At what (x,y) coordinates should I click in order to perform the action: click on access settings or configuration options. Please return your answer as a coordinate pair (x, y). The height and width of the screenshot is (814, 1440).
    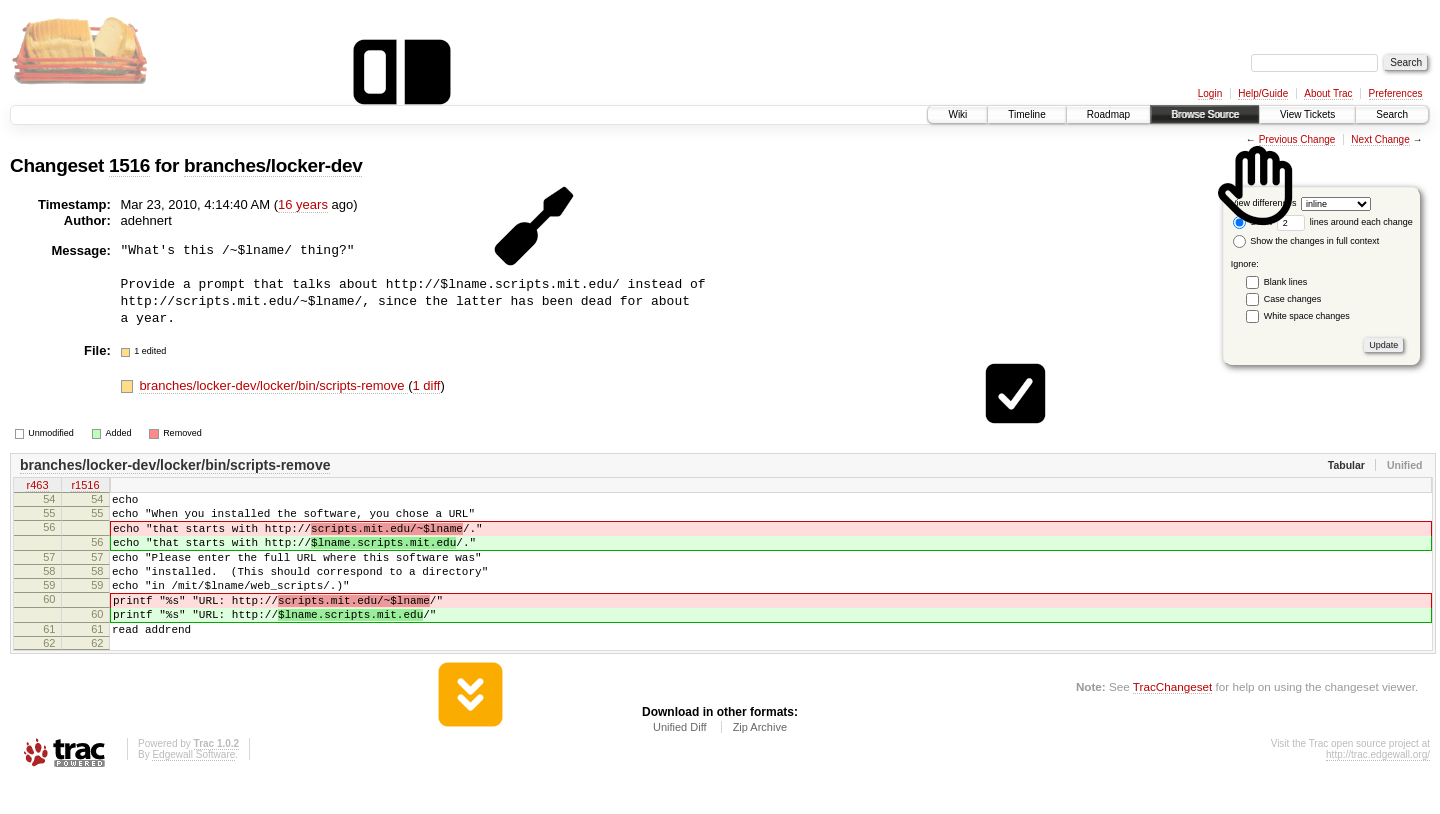
    Looking at the image, I should click on (534, 226).